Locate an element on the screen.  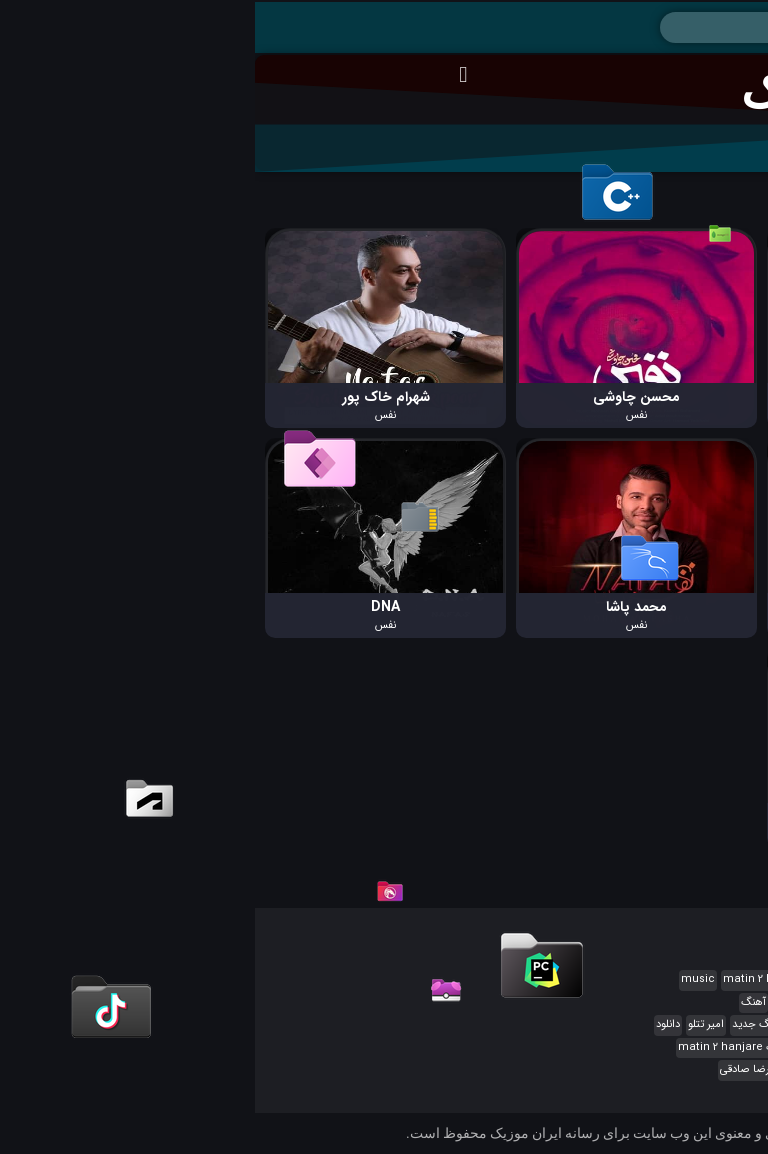
open files stored on sd card is located at coordinates (420, 518).